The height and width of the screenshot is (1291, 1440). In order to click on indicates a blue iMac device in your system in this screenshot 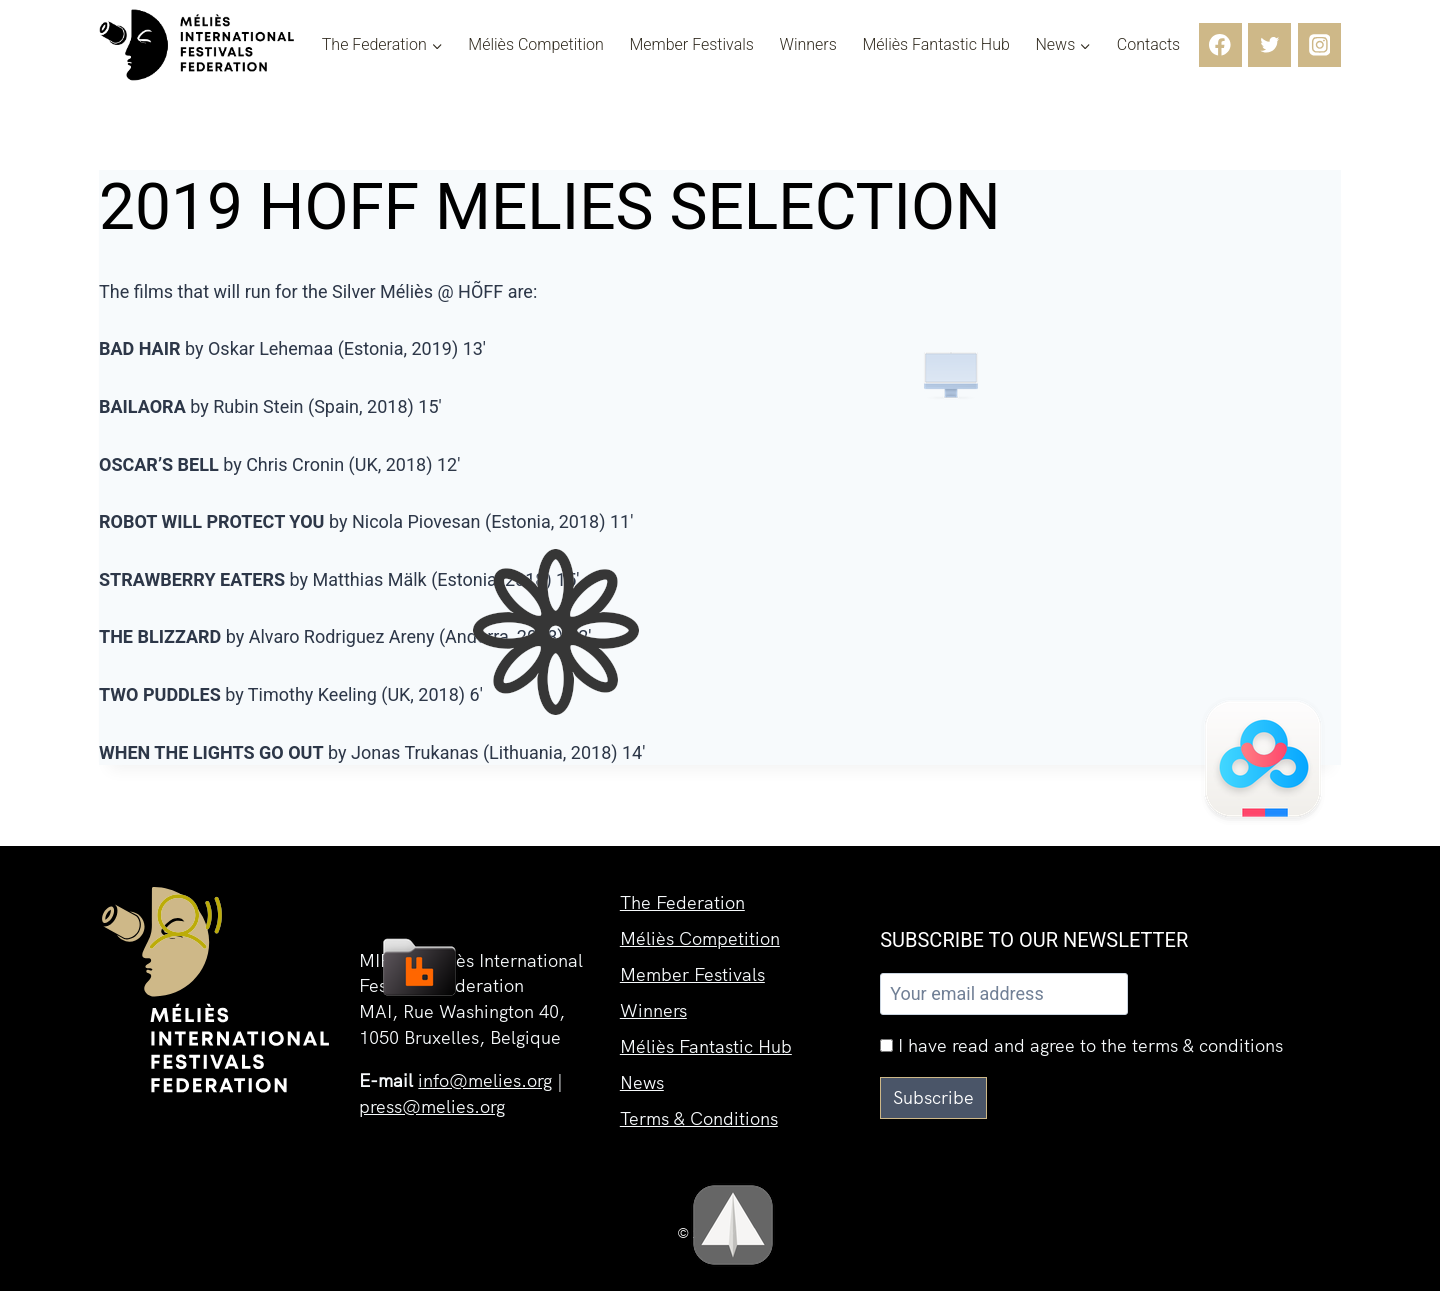, I will do `click(951, 374)`.